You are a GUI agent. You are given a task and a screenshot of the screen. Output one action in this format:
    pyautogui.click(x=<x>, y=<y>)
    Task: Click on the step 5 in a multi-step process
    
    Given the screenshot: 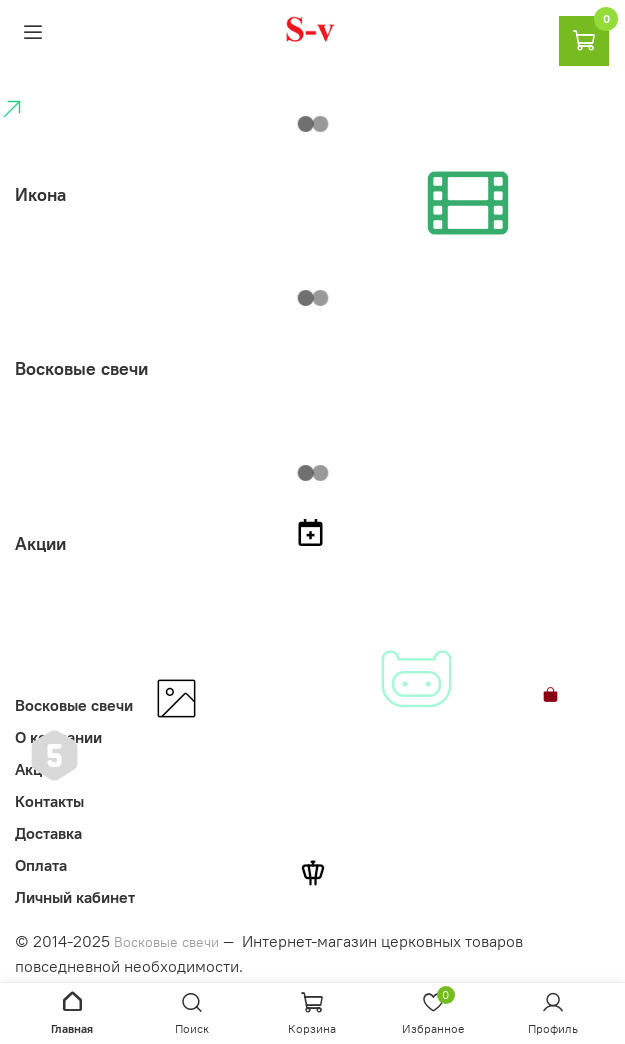 What is the action you would take?
    pyautogui.click(x=54, y=755)
    